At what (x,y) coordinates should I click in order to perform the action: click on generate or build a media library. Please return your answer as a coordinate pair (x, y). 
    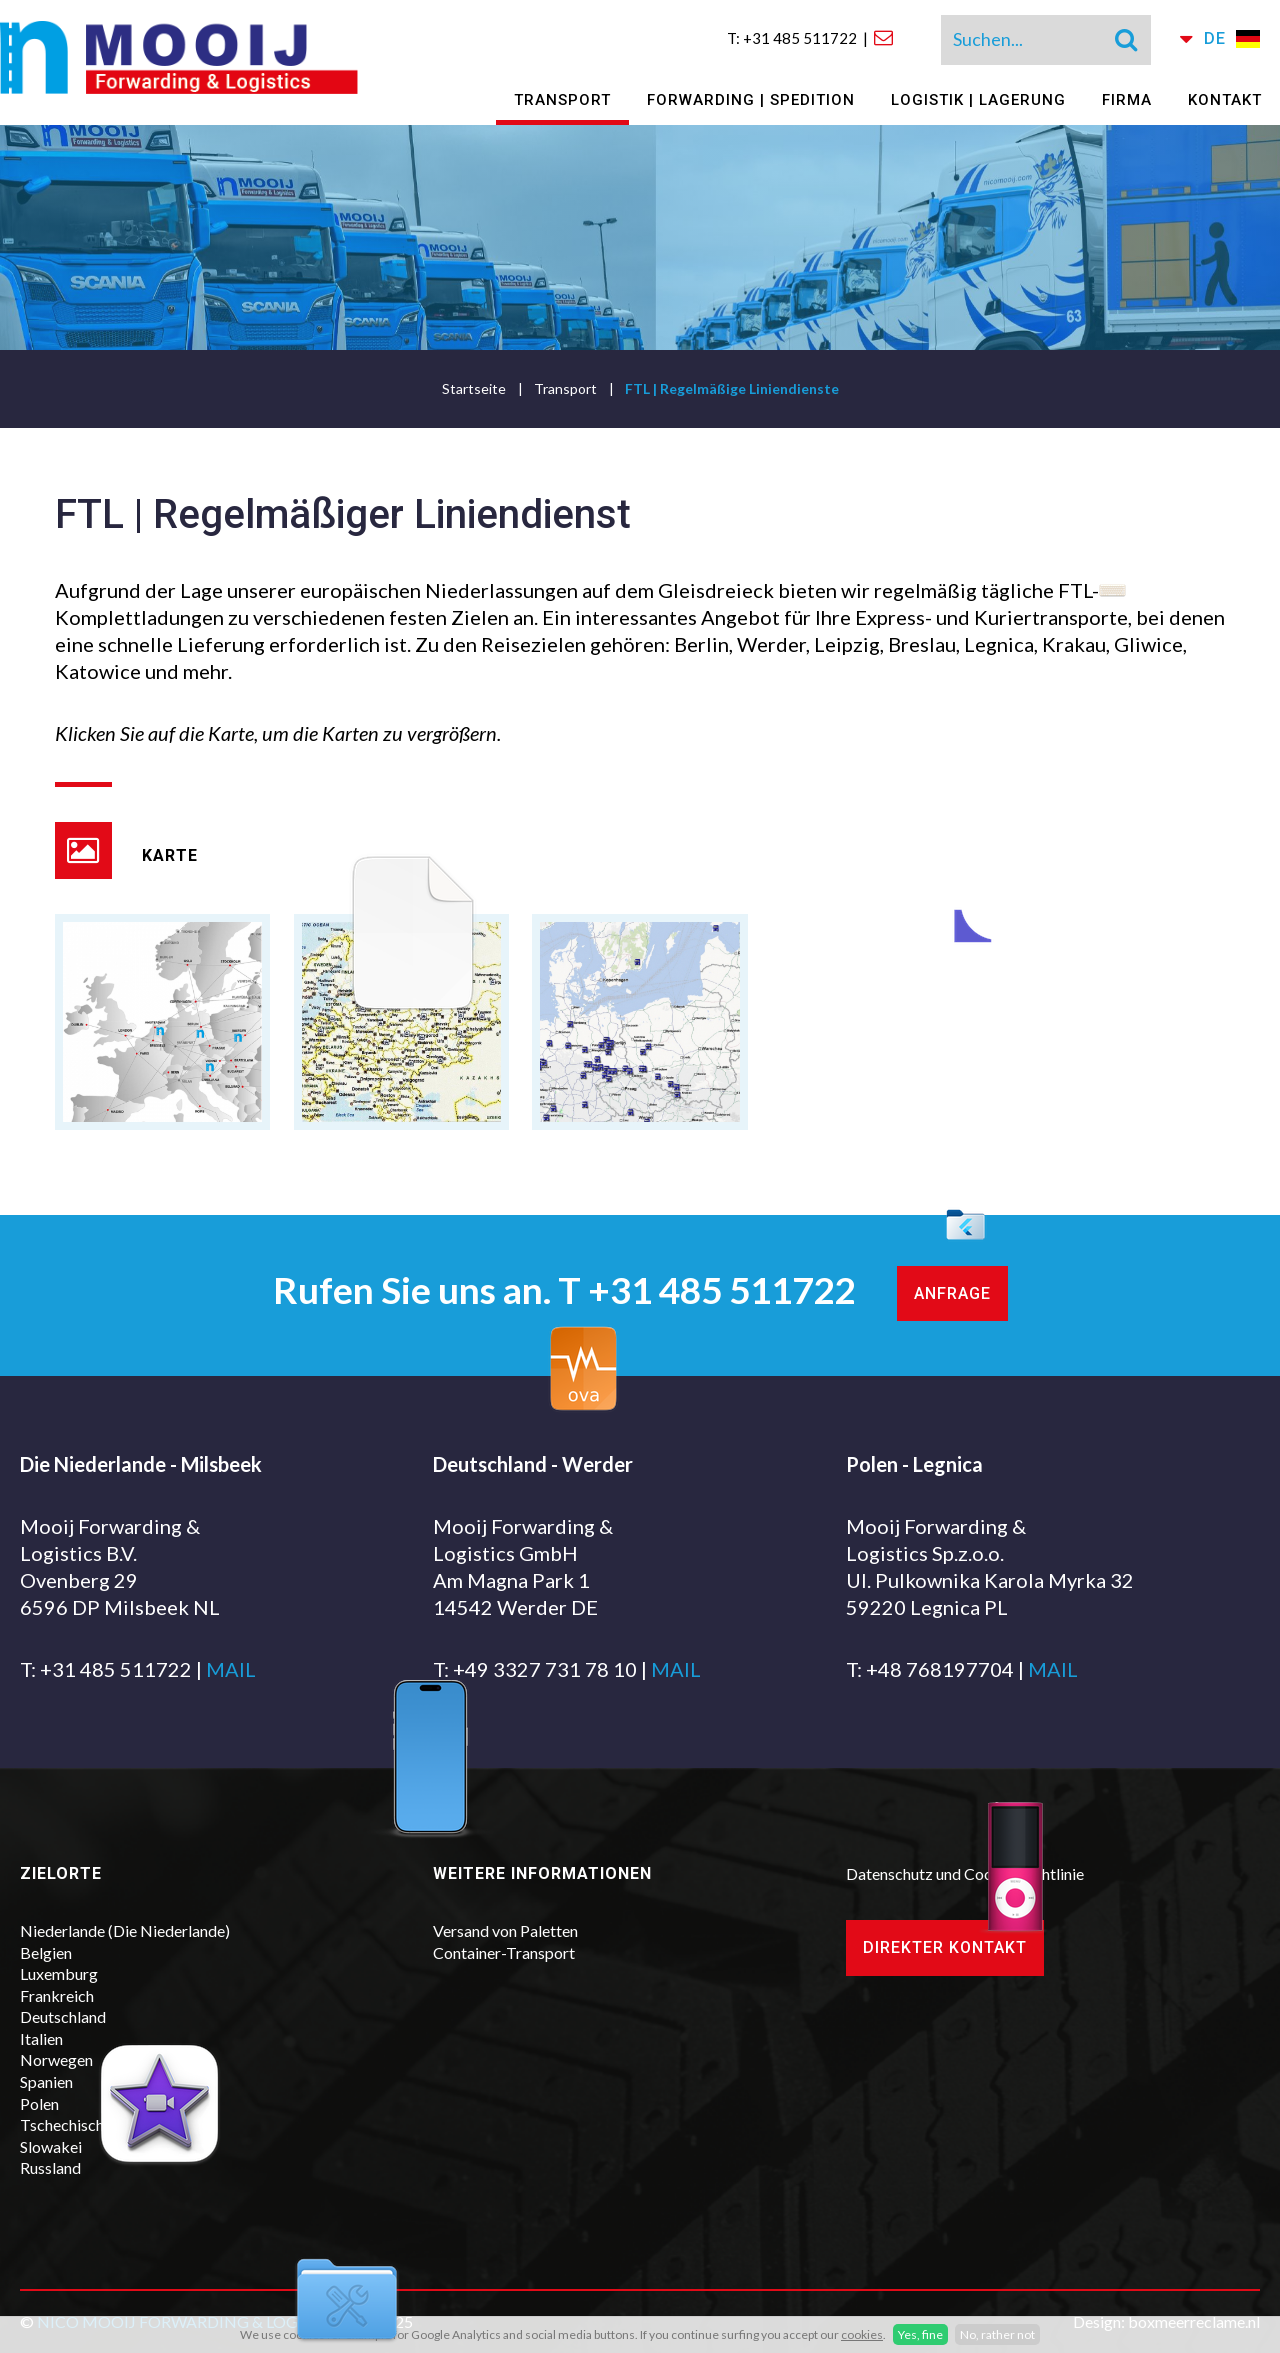
    Looking at the image, I should click on (998, 903).